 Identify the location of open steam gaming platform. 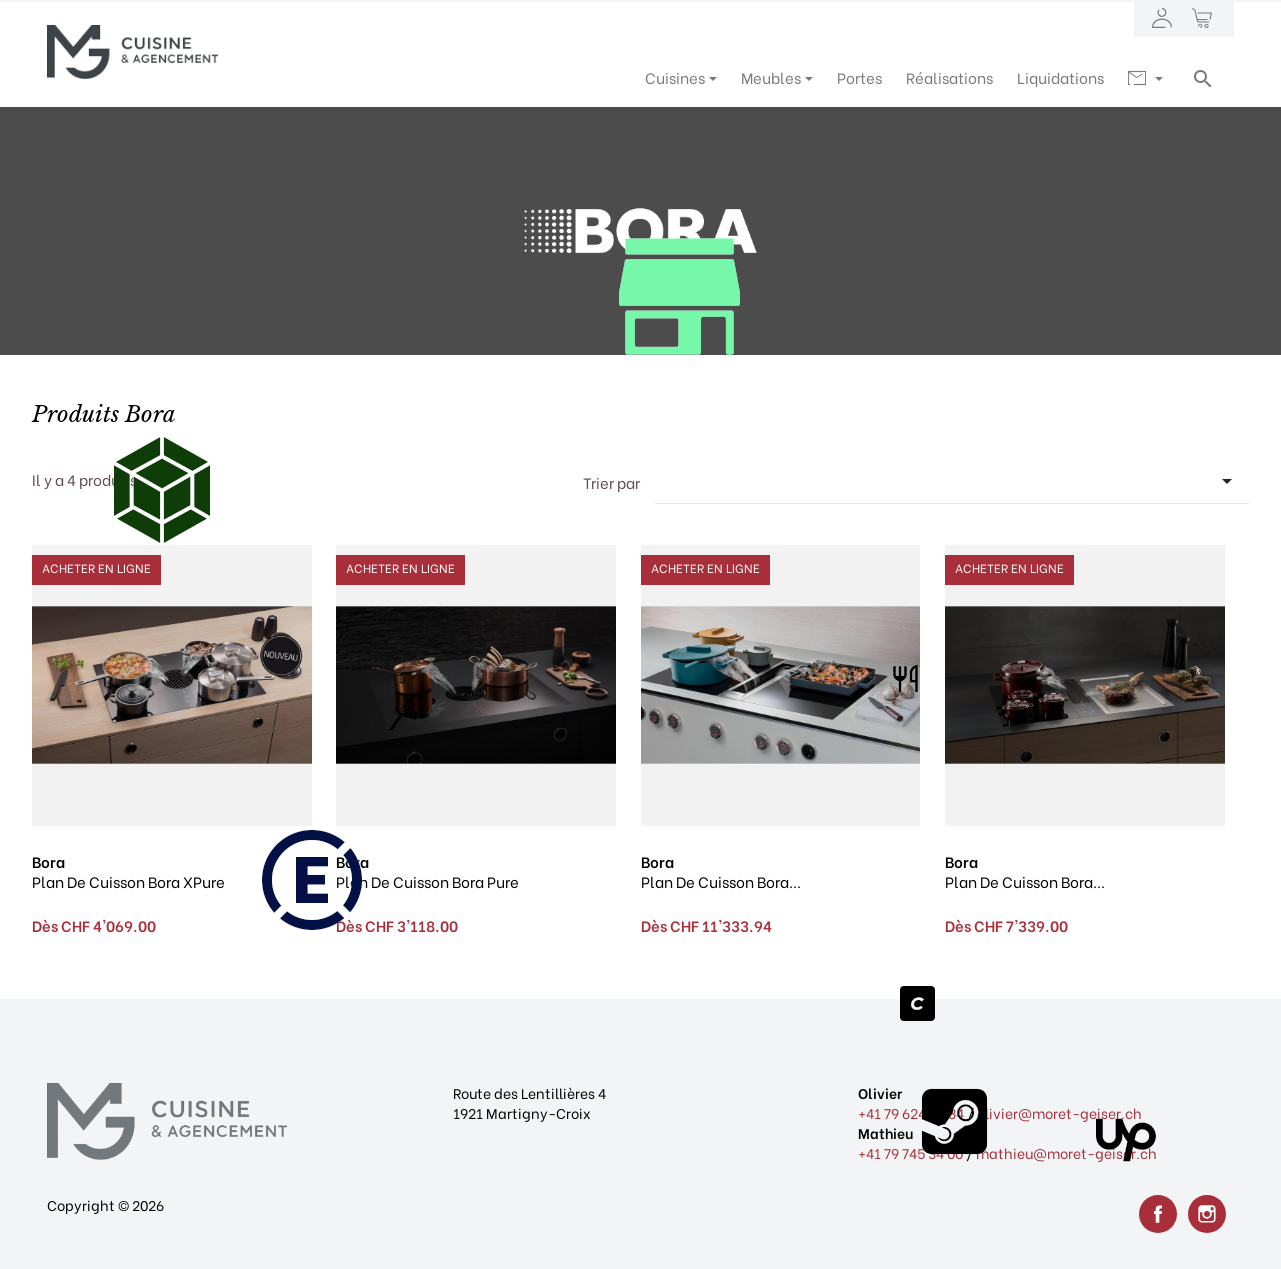
(954, 1121).